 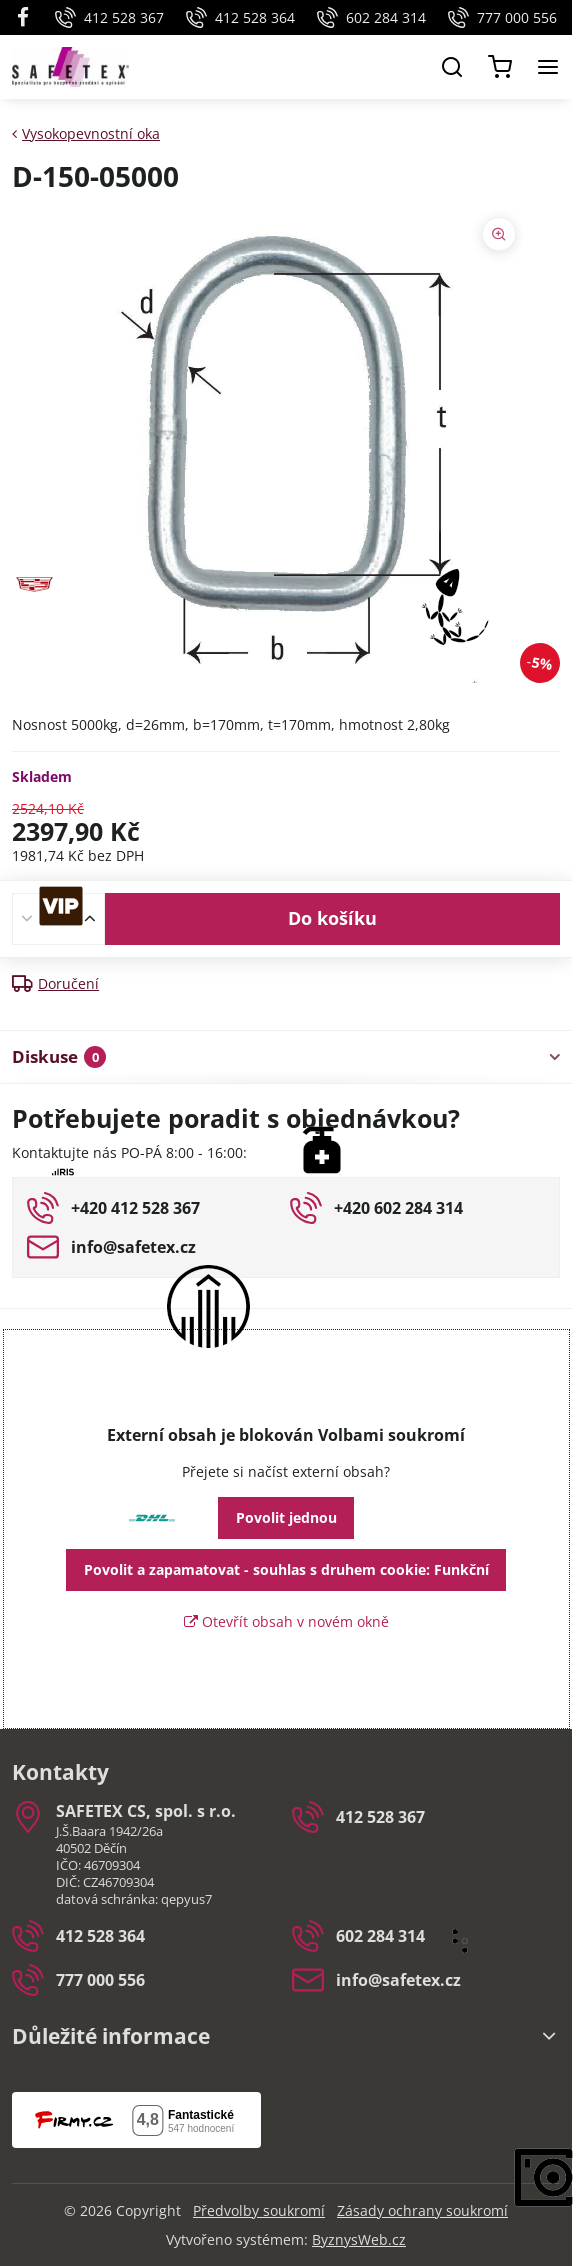 I want to click on visit fossil scm website or documentation, so click(x=455, y=607).